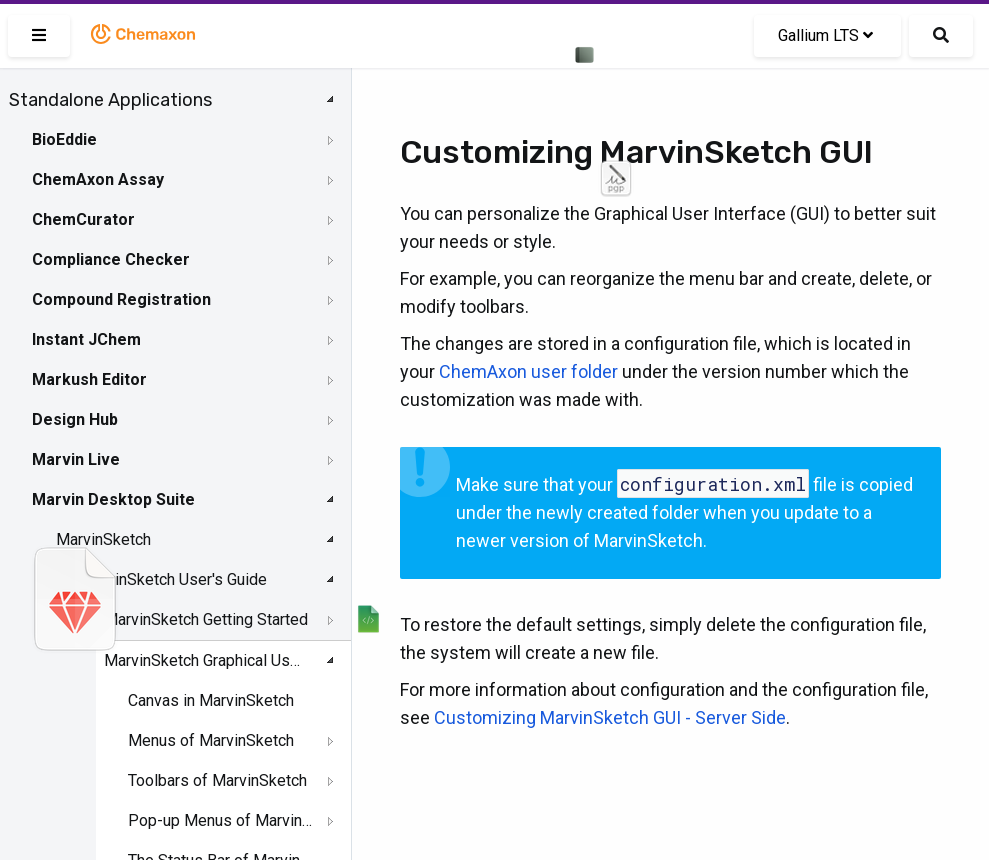 The width and height of the screenshot is (989, 860). Describe the element at coordinates (584, 54) in the screenshot. I see `access your desktop folder` at that location.